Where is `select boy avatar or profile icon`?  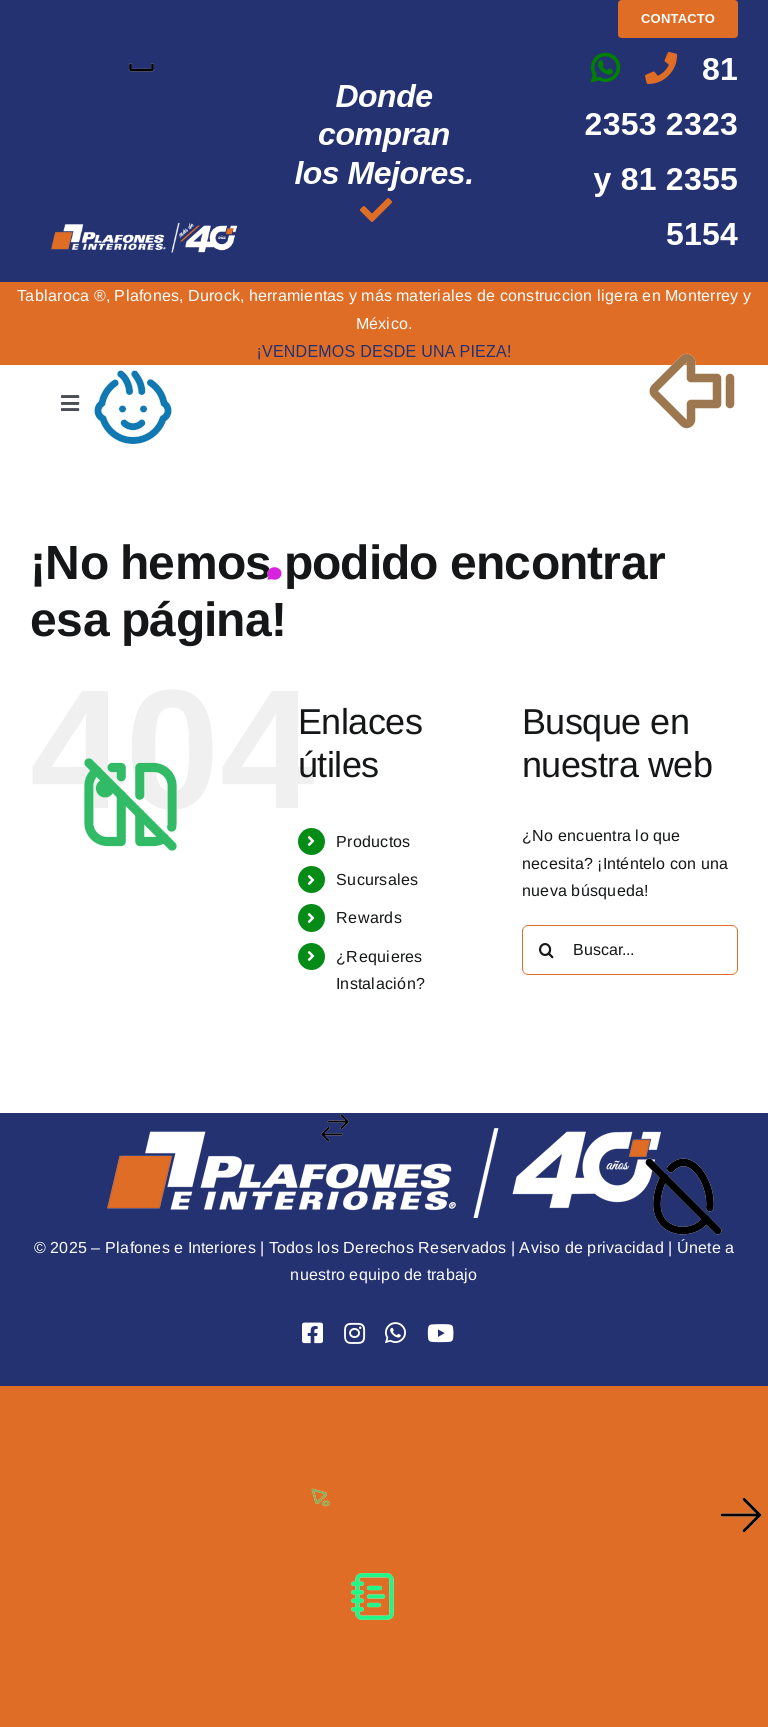 select boy avatar or profile icon is located at coordinates (133, 409).